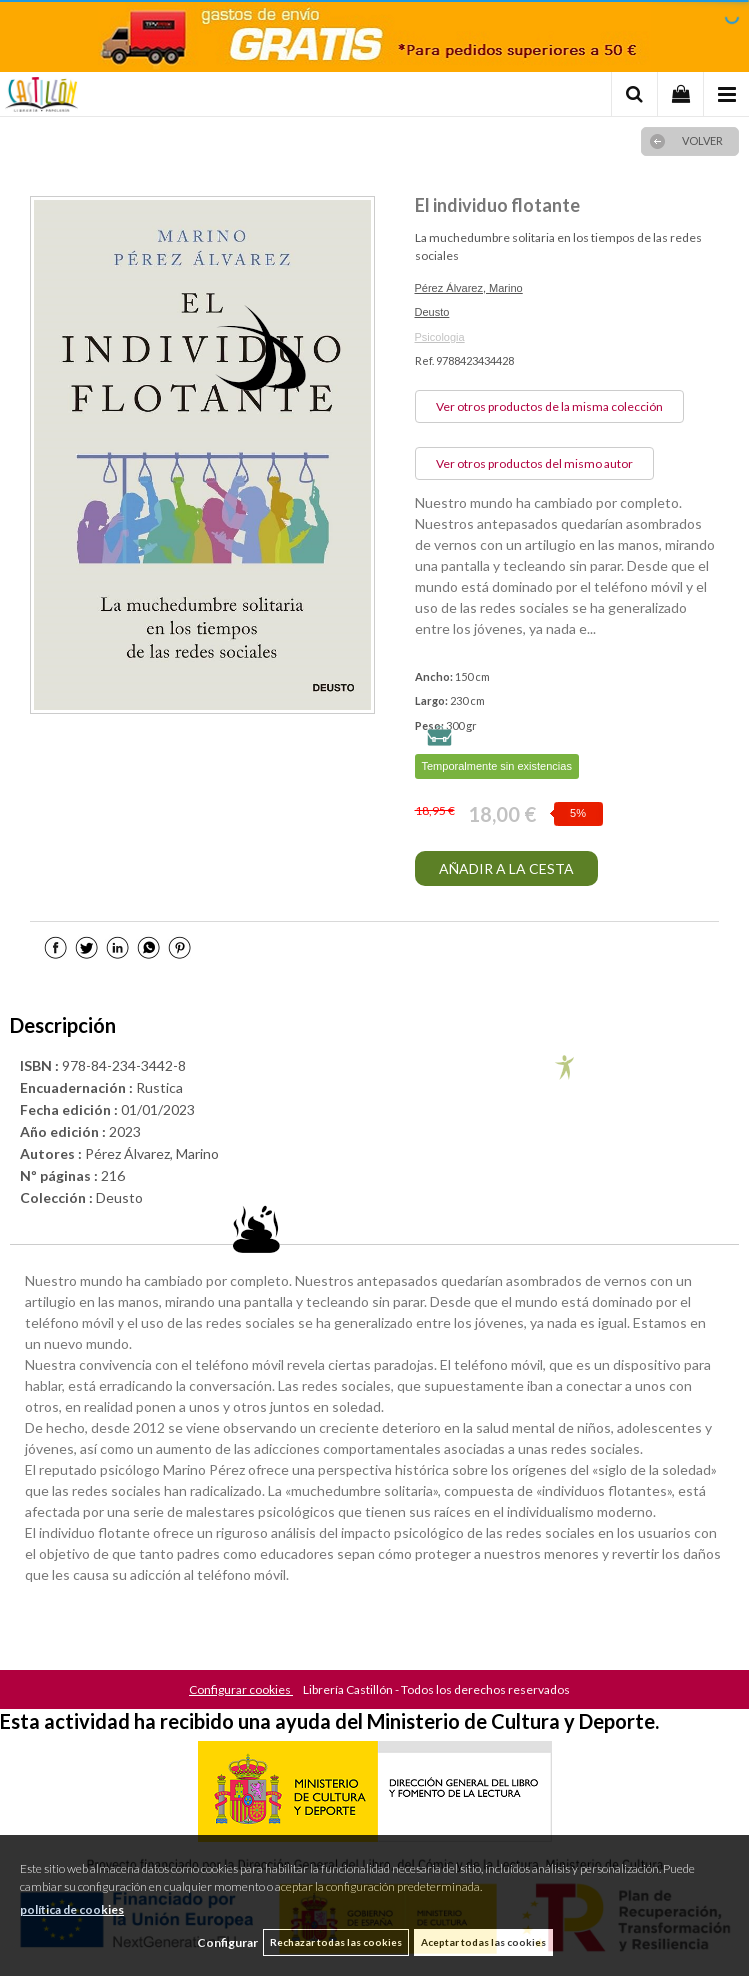  Describe the element at coordinates (439, 736) in the screenshot. I see `access work or business-related content` at that location.